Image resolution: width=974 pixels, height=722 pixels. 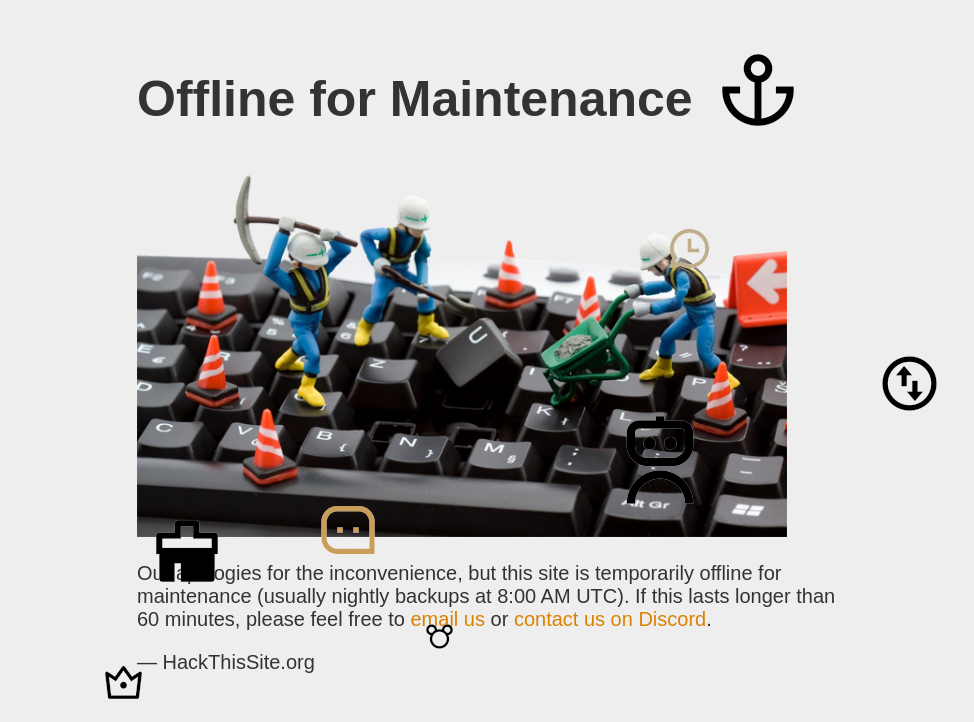 I want to click on access AI assistant or chatbot feature, so click(x=660, y=462).